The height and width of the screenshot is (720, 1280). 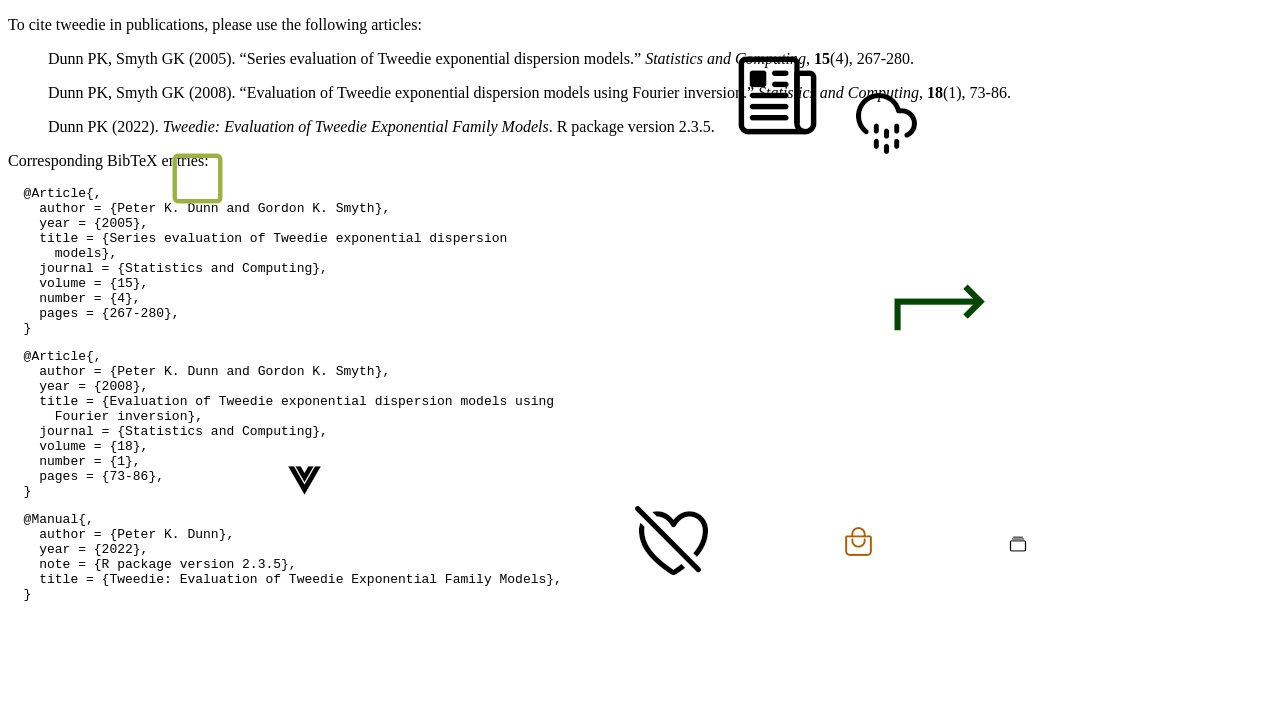 What do you see at coordinates (886, 123) in the screenshot?
I see `indicates light rain or drizzle in weather forecast` at bounding box center [886, 123].